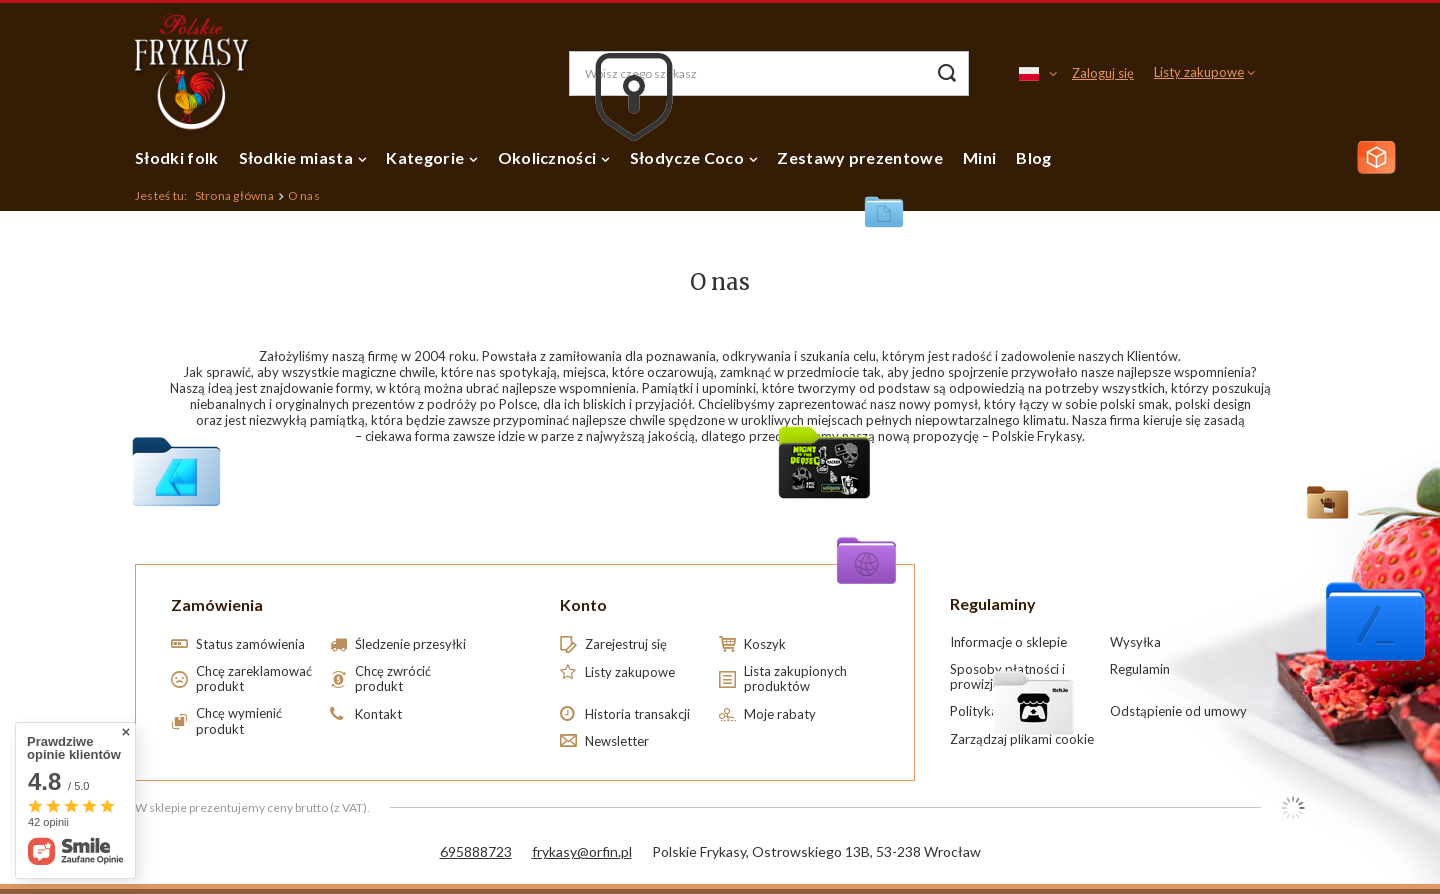 The image size is (1440, 894). Describe the element at coordinates (1375, 621) in the screenshot. I see `access the root directory of your file system` at that location.